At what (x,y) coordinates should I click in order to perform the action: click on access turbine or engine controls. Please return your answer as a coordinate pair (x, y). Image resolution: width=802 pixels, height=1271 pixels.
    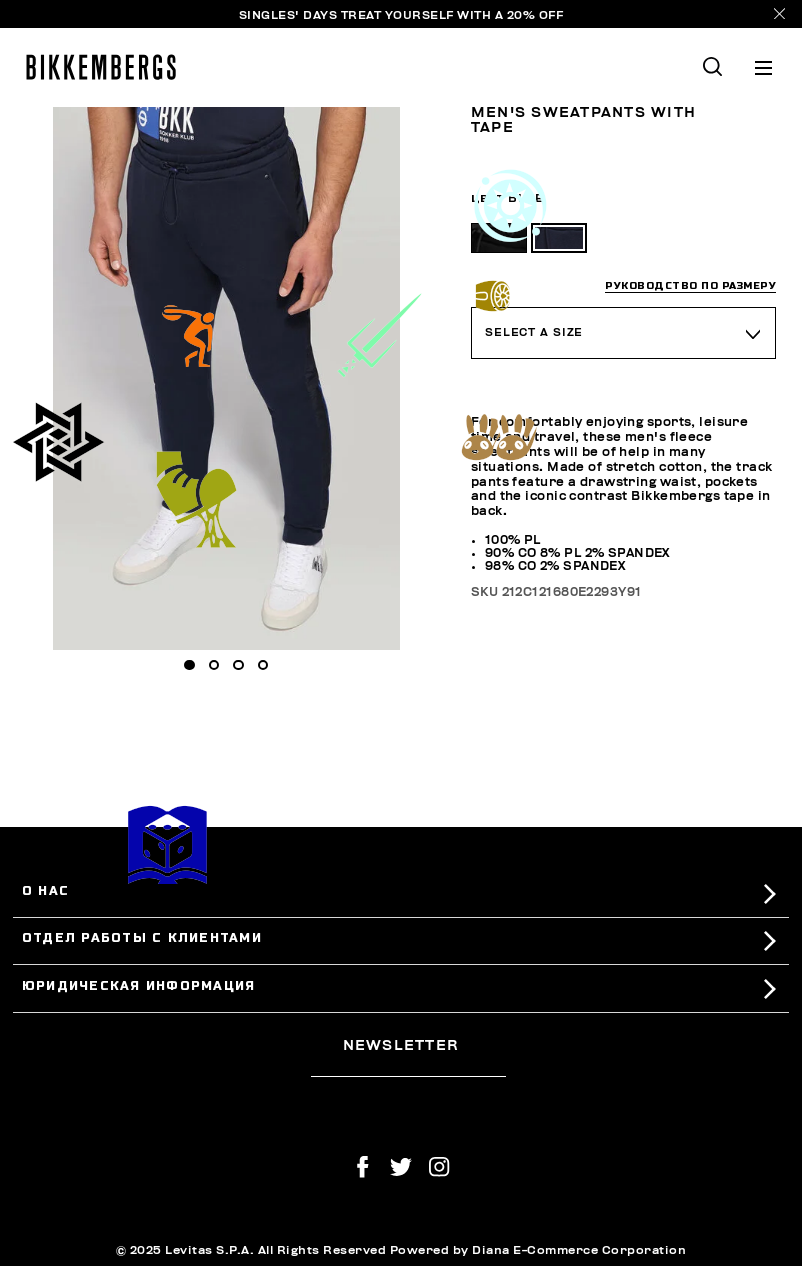
    Looking at the image, I should click on (493, 296).